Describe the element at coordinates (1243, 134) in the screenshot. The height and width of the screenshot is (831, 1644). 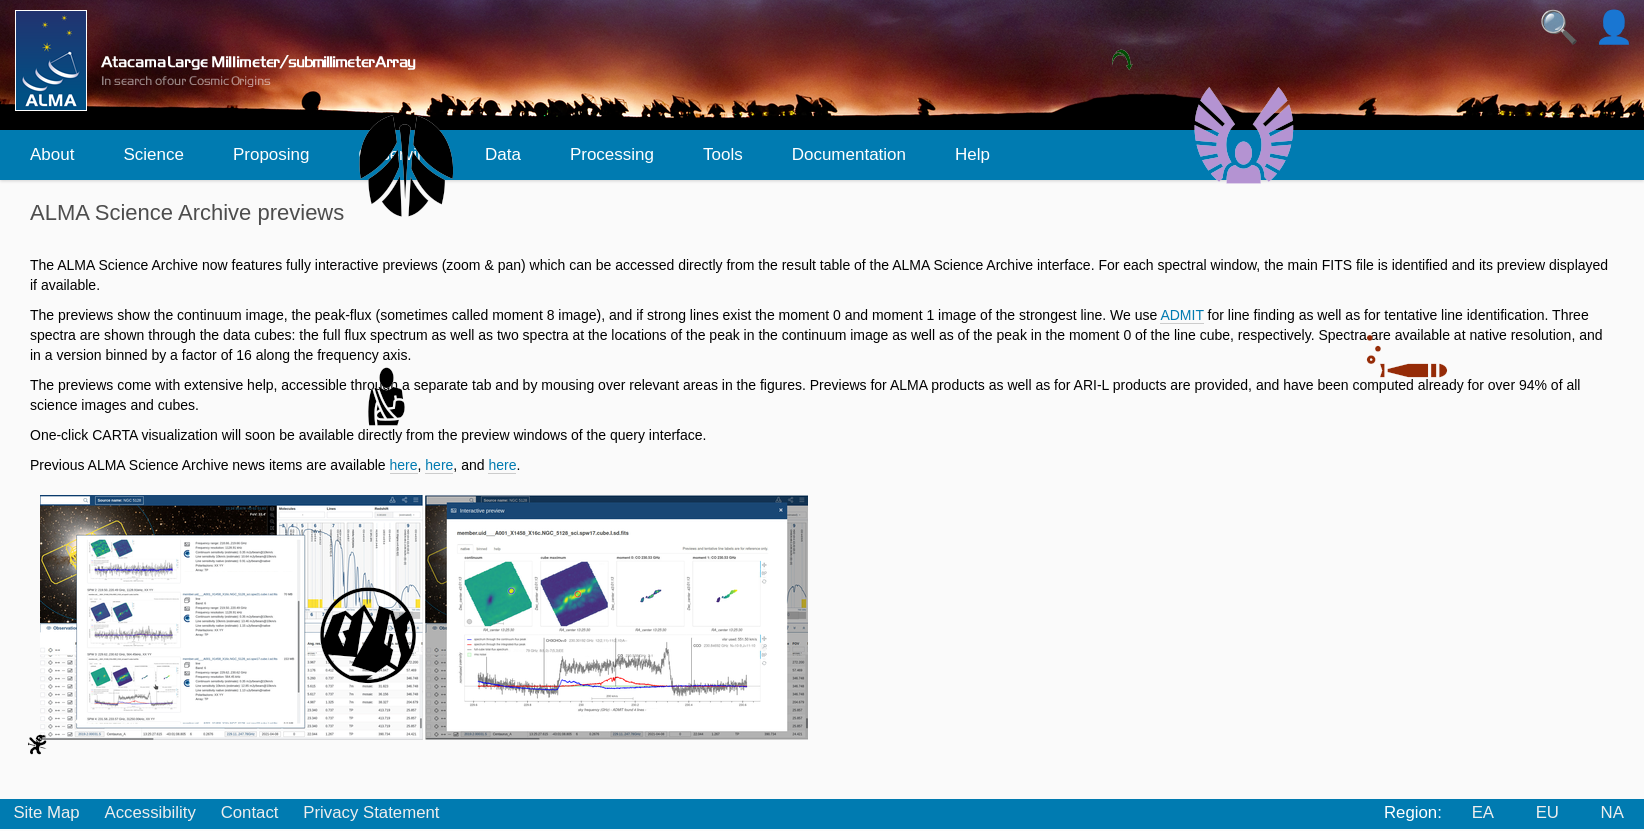
I see `select angel or celestial character class` at that location.